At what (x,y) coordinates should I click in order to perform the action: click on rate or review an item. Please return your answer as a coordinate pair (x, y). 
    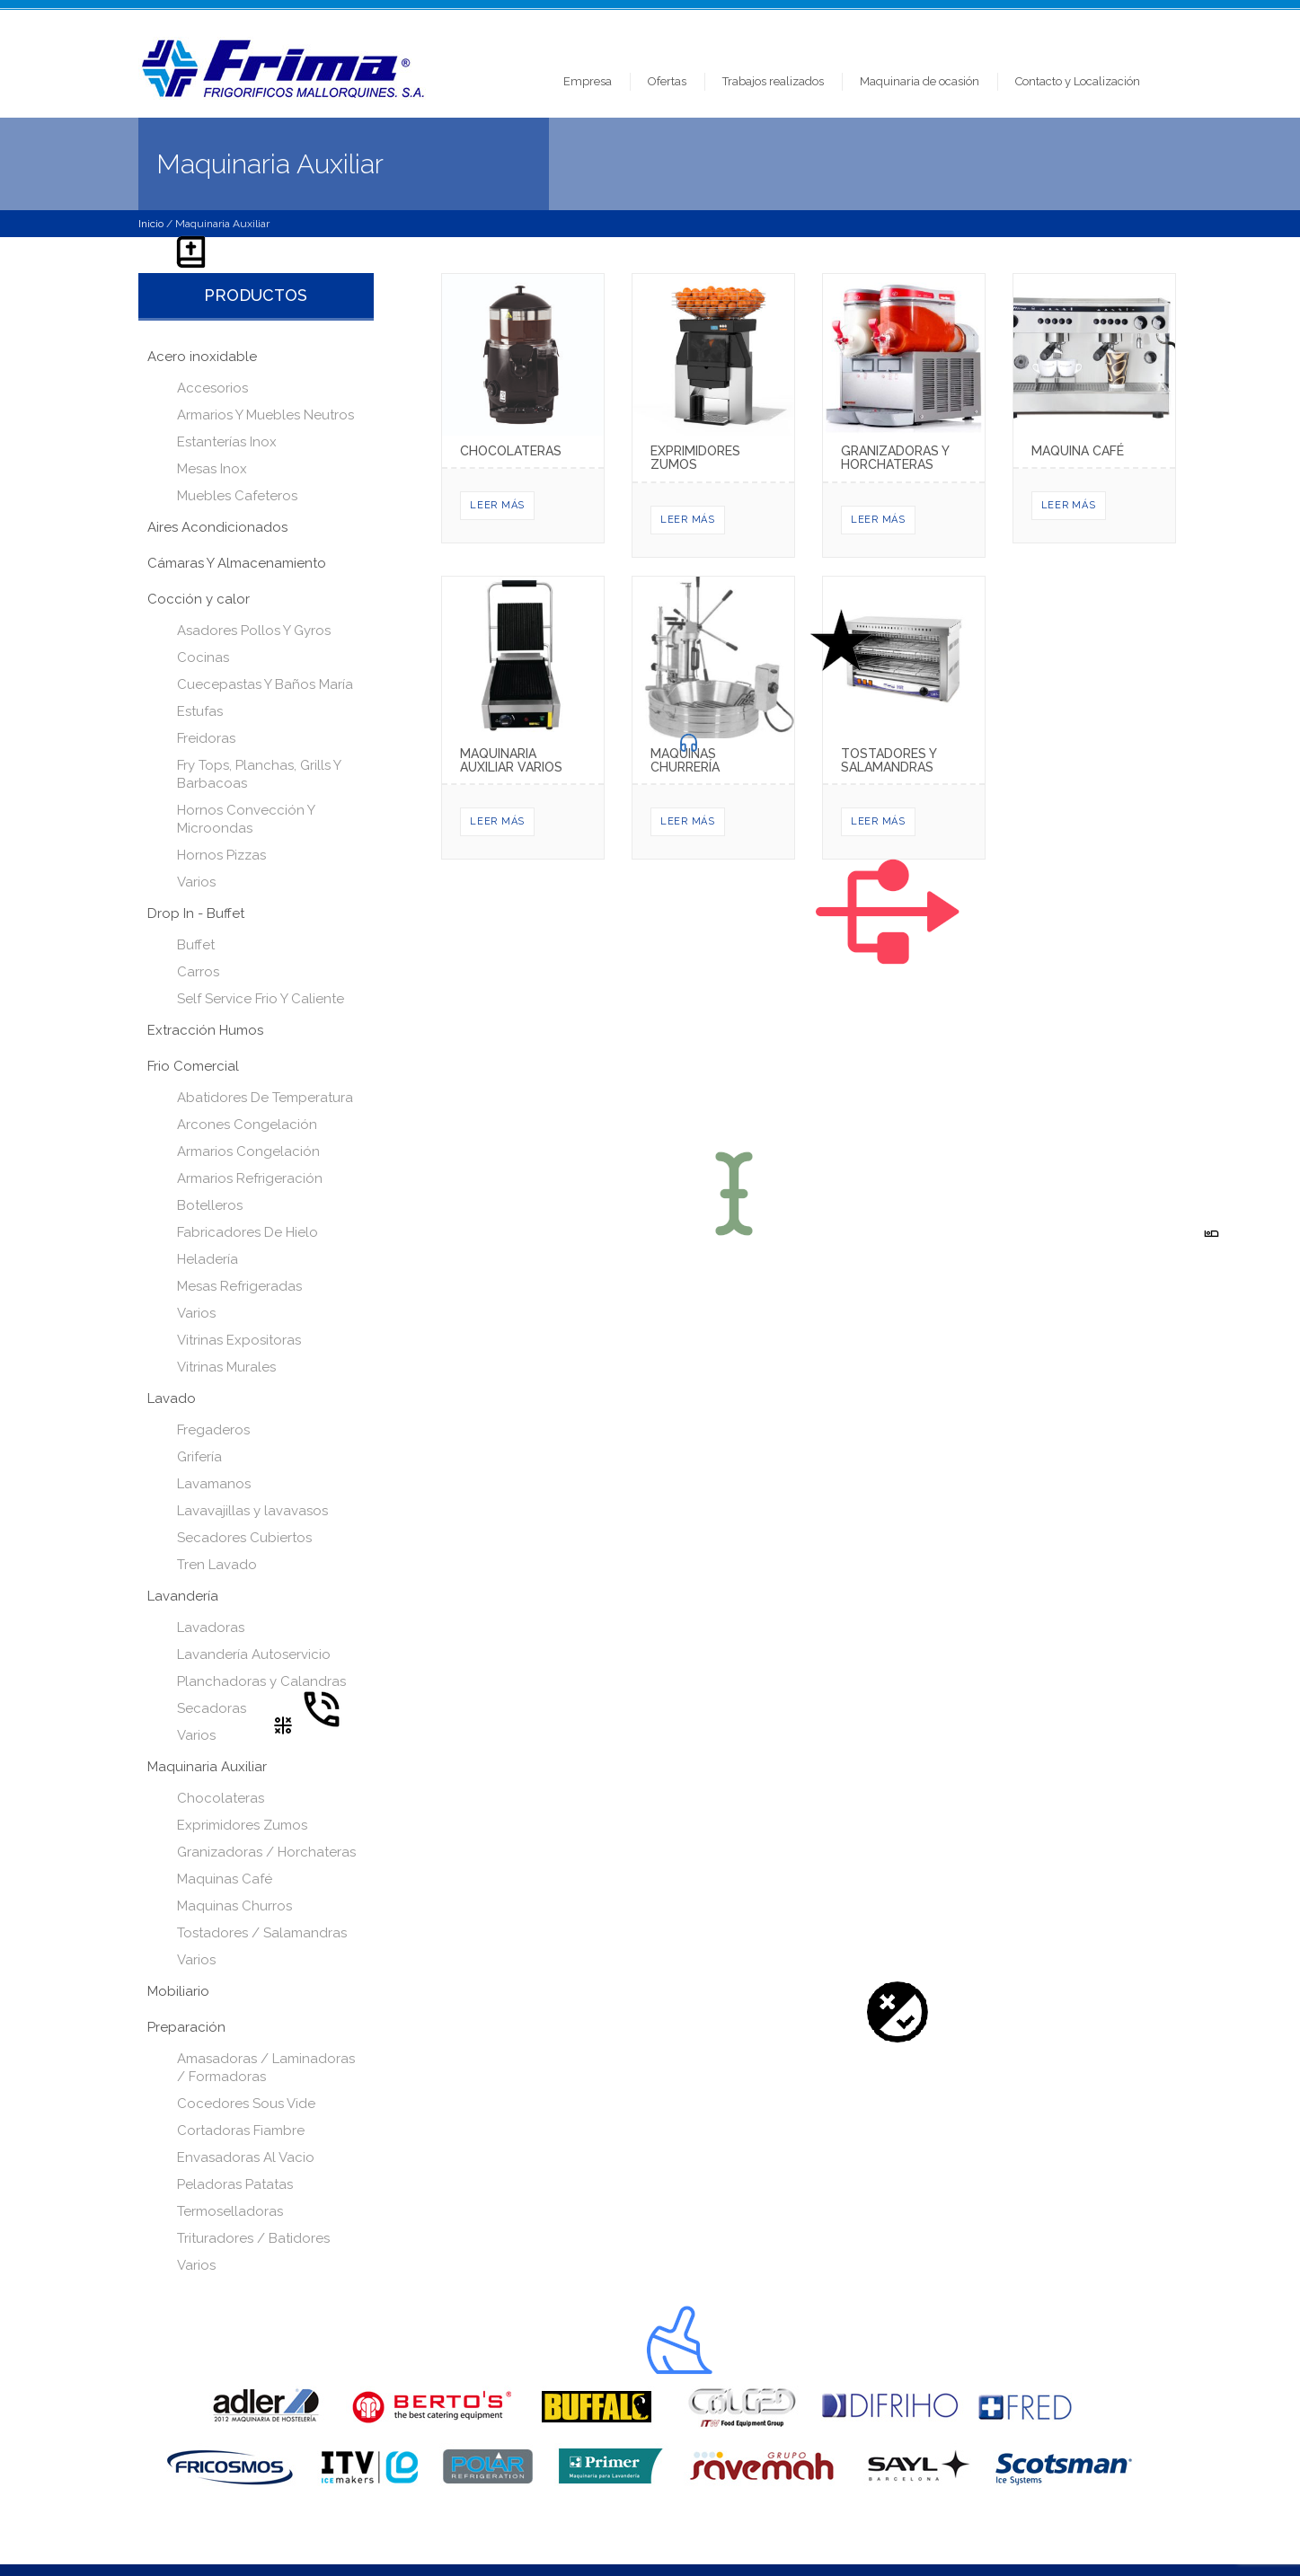
    Looking at the image, I should click on (841, 640).